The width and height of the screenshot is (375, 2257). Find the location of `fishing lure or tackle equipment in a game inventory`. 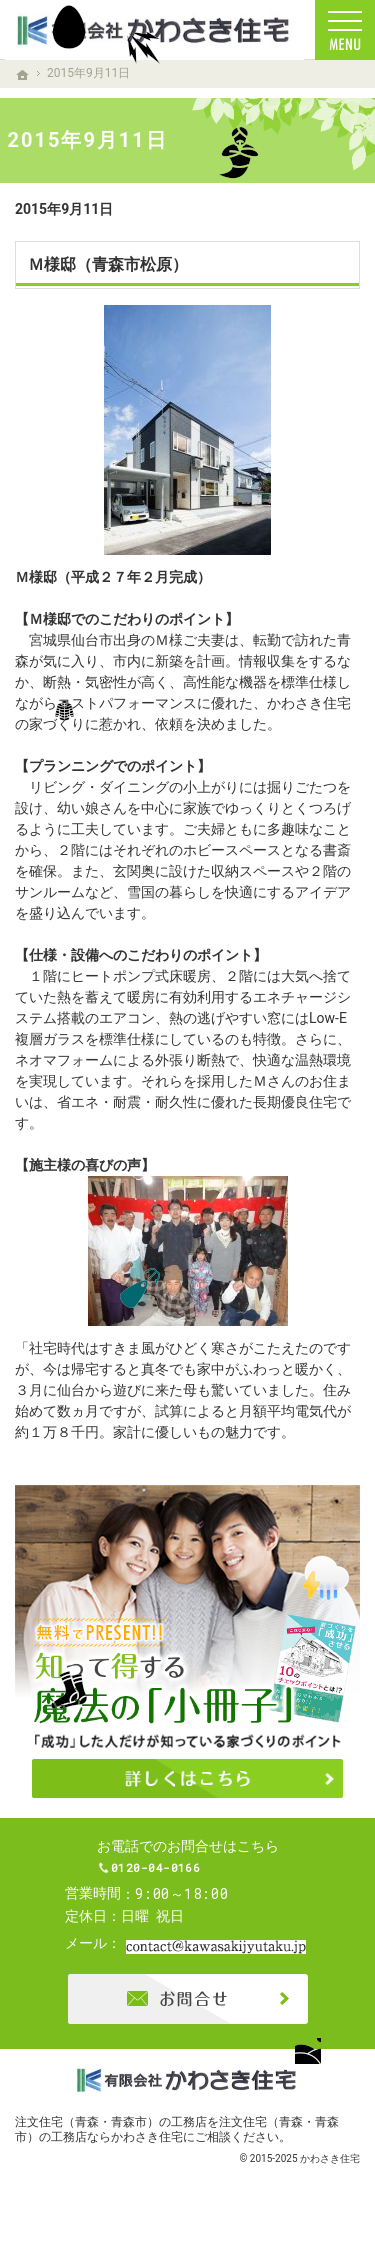

fishing lure or tackle equipment in a game inventory is located at coordinates (140, 1288).